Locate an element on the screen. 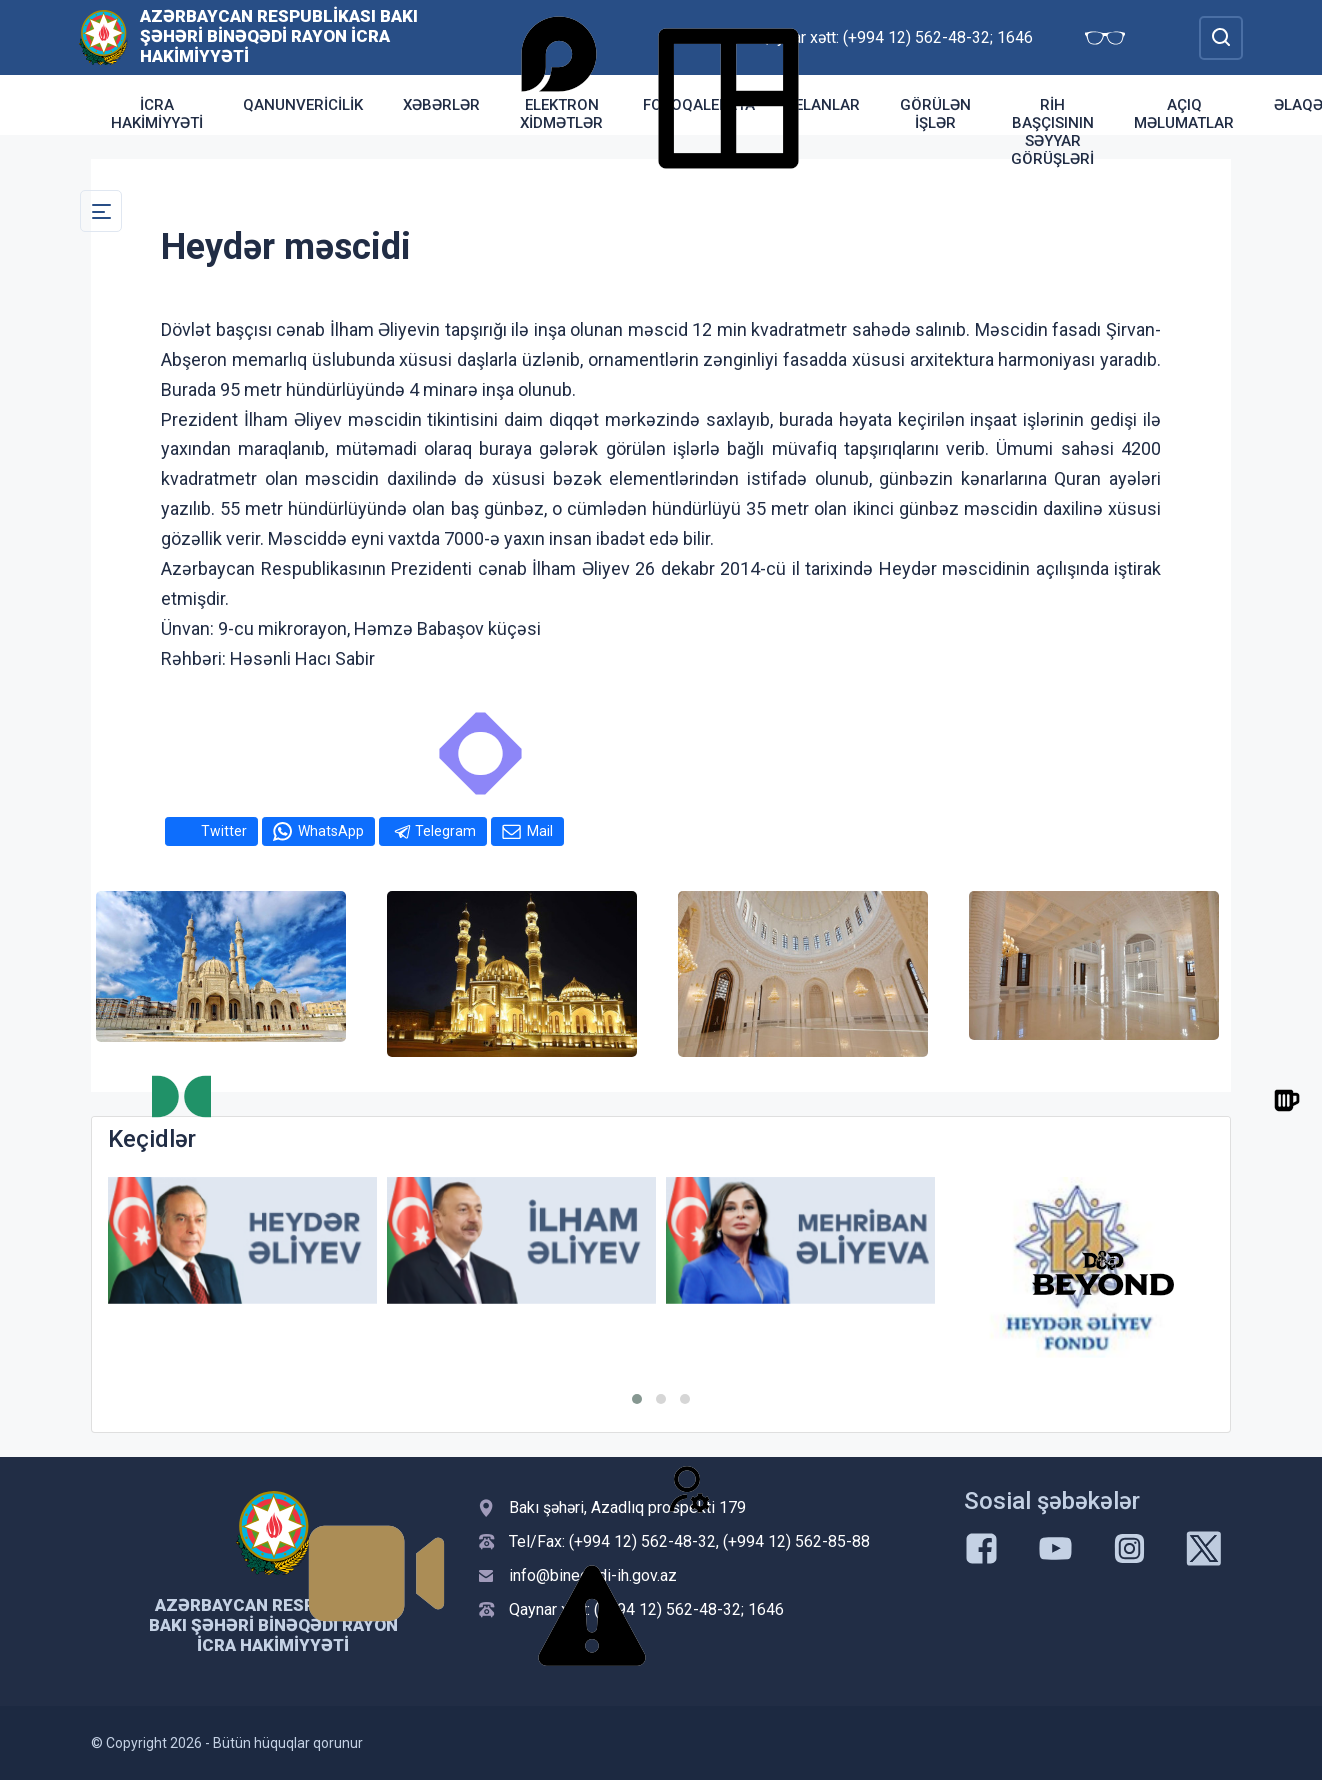 The width and height of the screenshot is (1322, 1780). indicates dolby audio or surround sound support is located at coordinates (181, 1096).